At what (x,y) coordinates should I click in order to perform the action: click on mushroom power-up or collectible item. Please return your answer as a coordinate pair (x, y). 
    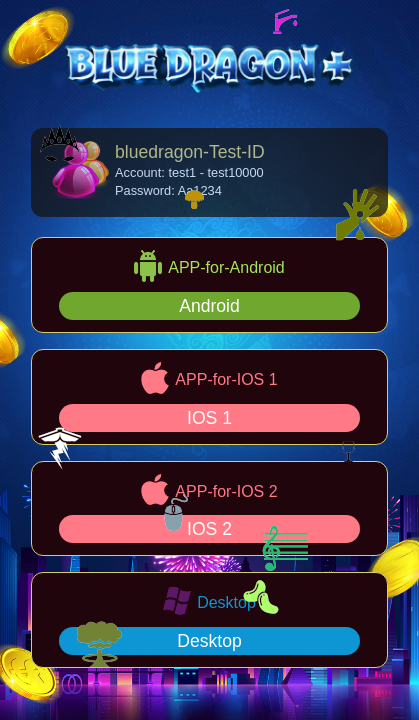
    Looking at the image, I should click on (194, 199).